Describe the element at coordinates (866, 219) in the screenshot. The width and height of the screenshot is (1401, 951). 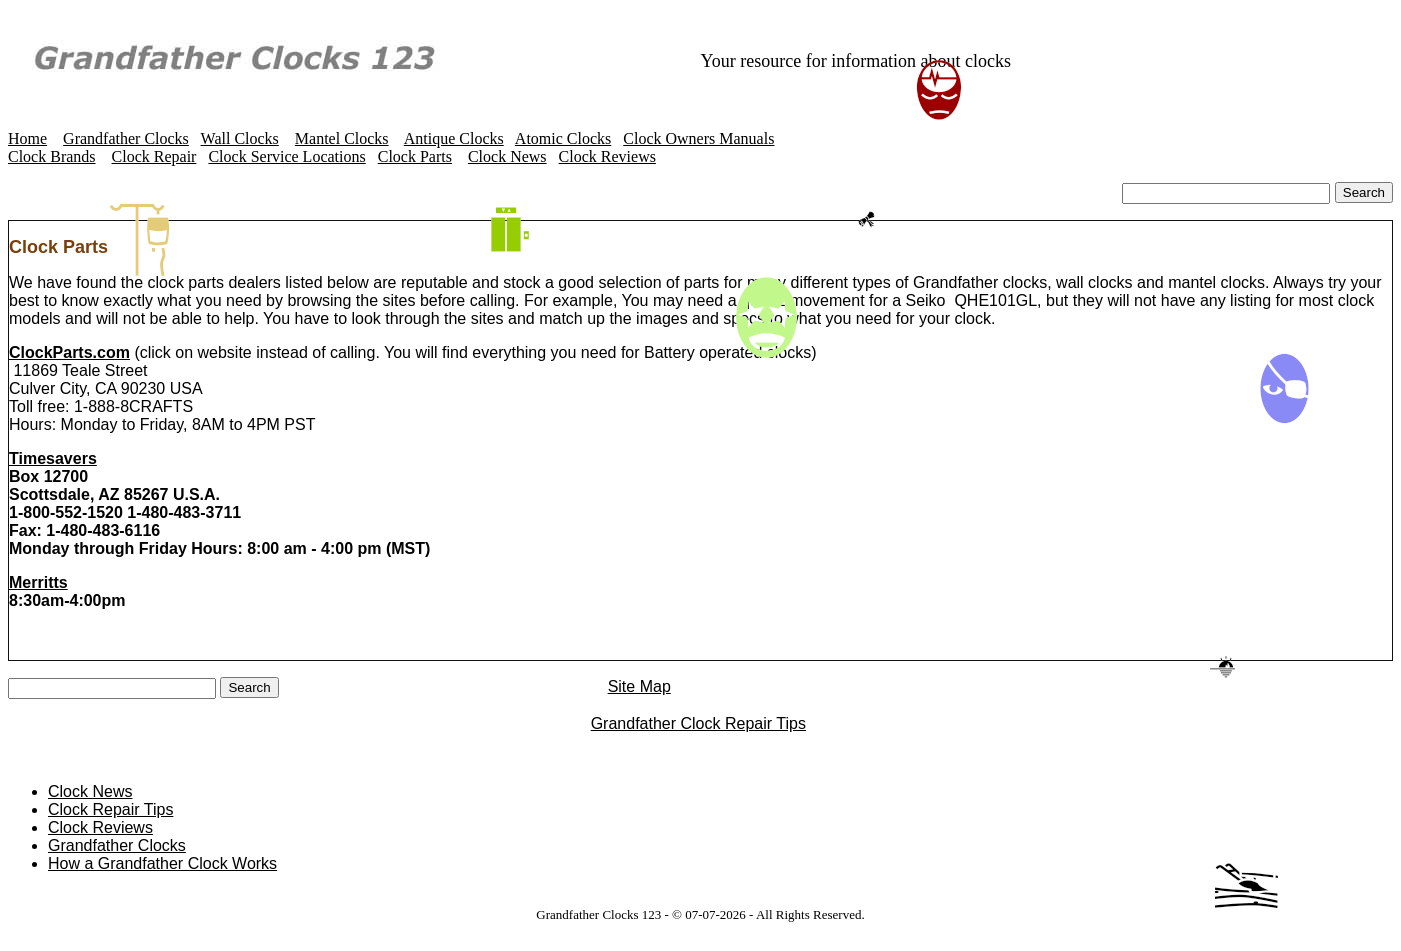
I see `view quest log or mission objectives` at that location.